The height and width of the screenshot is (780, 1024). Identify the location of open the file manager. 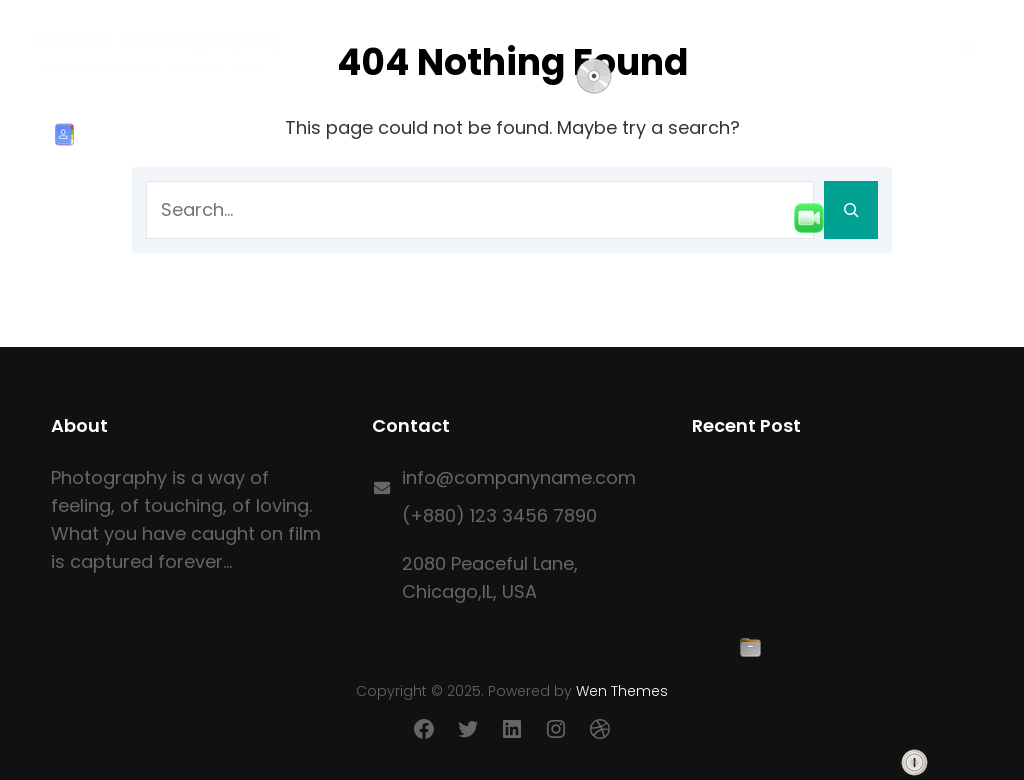
(750, 647).